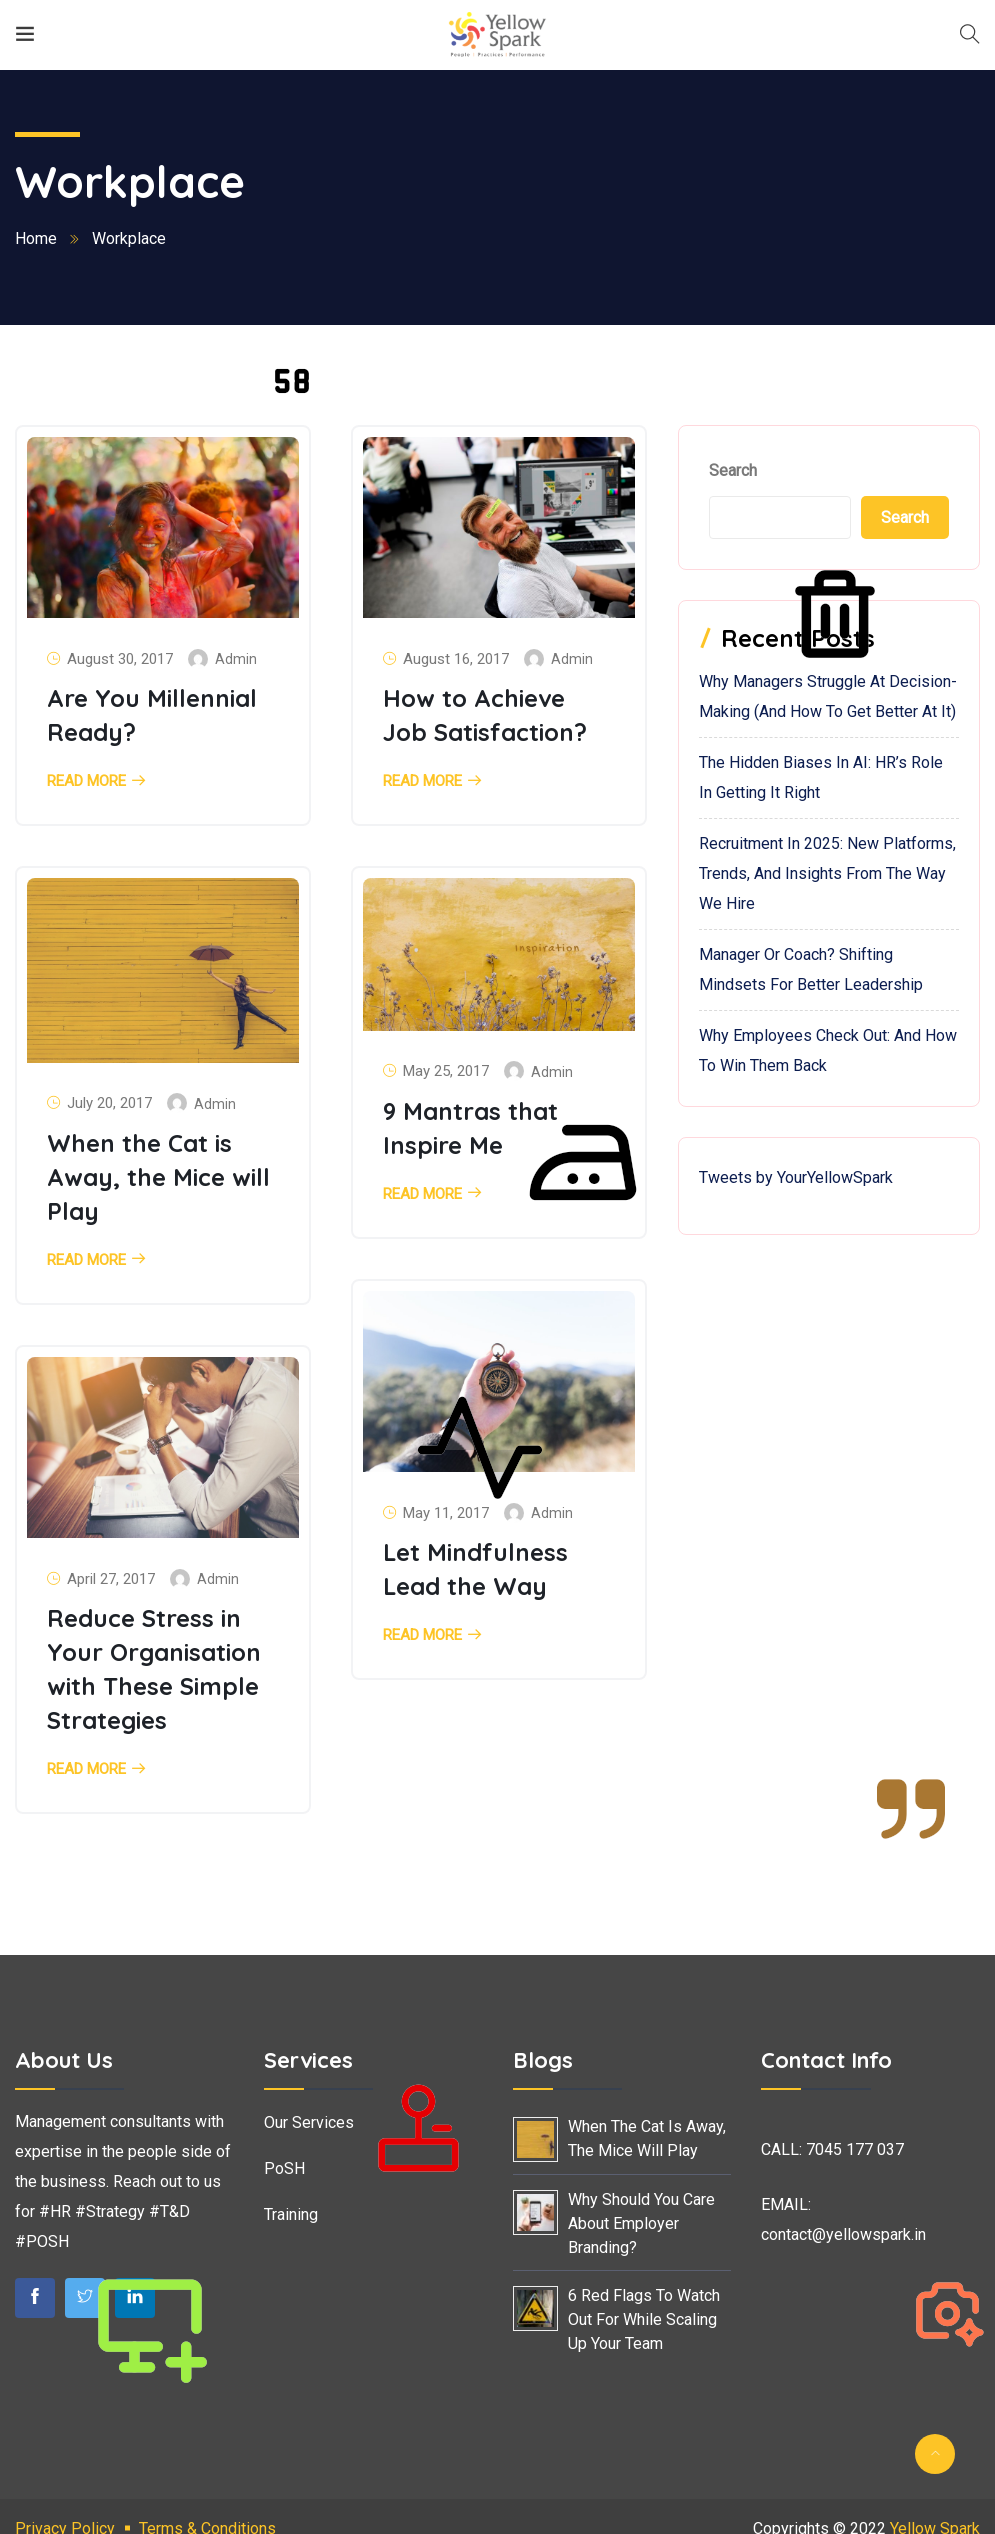 Image resolution: width=995 pixels, height=2534 pixels. I want to click on iron clothing or fabric items, so click(583, 1162).